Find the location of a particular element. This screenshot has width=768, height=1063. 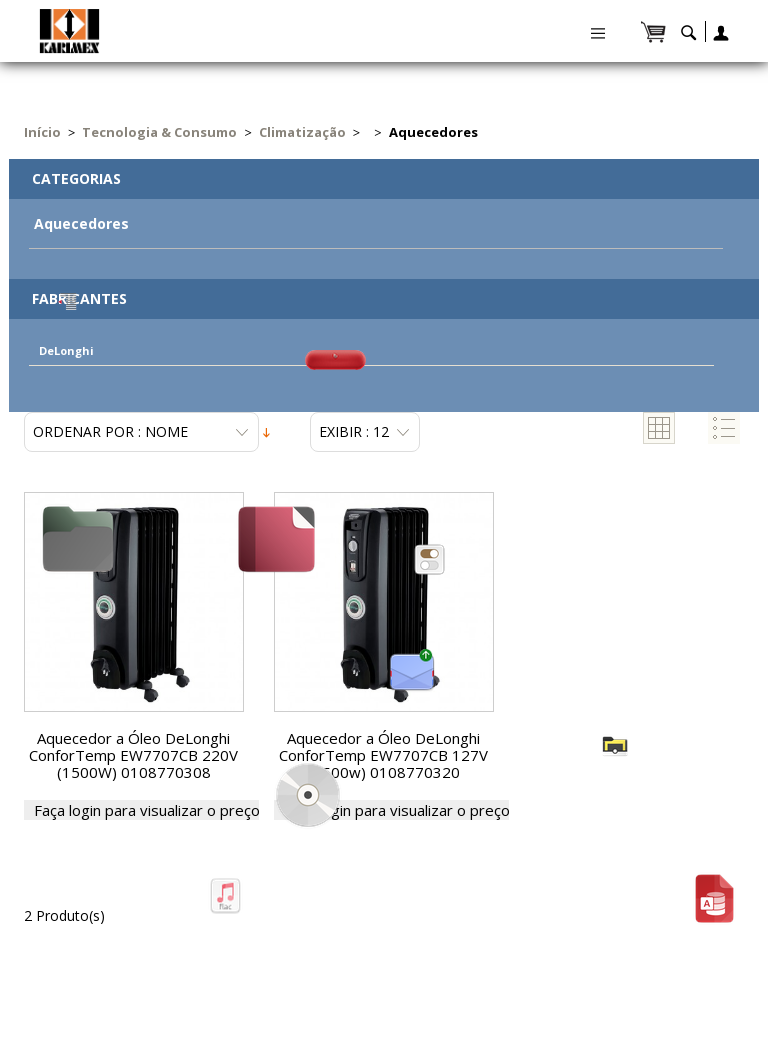

folder for pokémon ultra ball collection or game assets is located at coordinates (615, 747).